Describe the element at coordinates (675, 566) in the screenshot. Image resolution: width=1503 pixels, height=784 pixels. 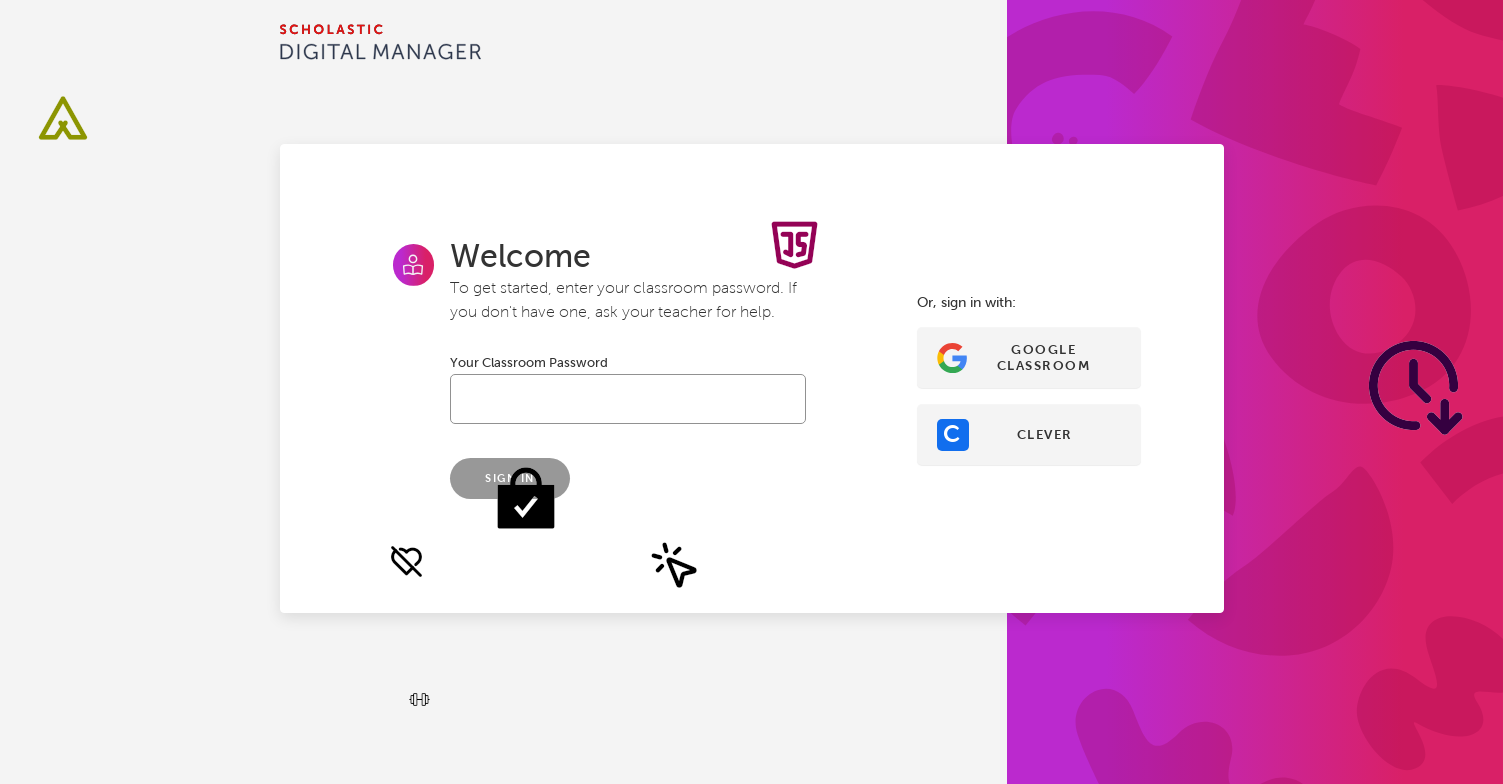
I see `click or tap to interact` at that location.